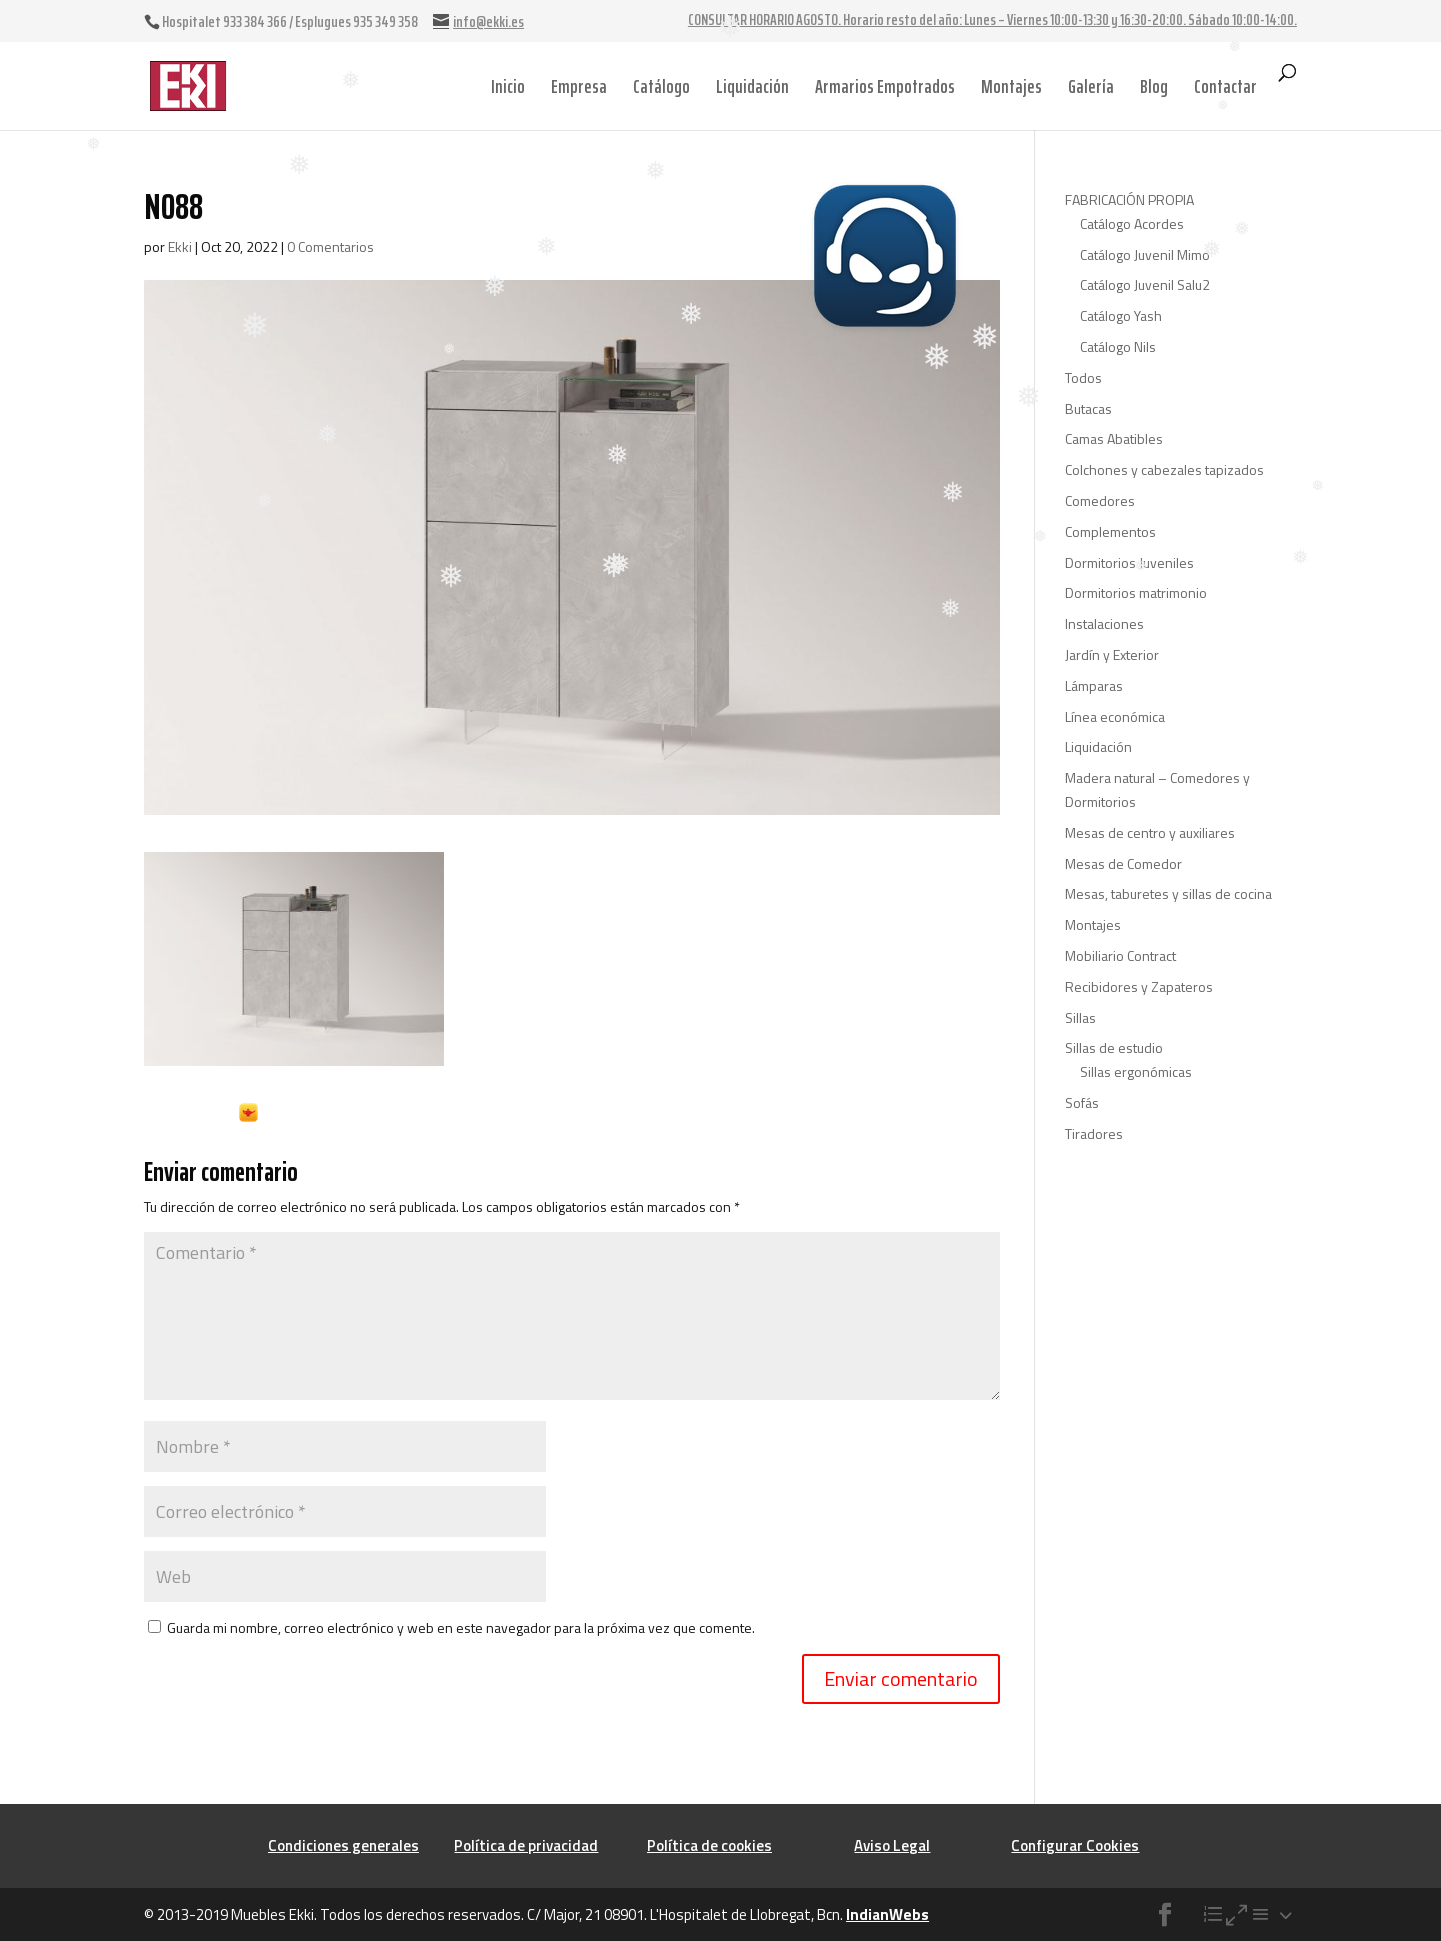  Describe the element at coordinates (885, 256) in the screenshot. I see `open TeamSpeak voice chat app` at that location.